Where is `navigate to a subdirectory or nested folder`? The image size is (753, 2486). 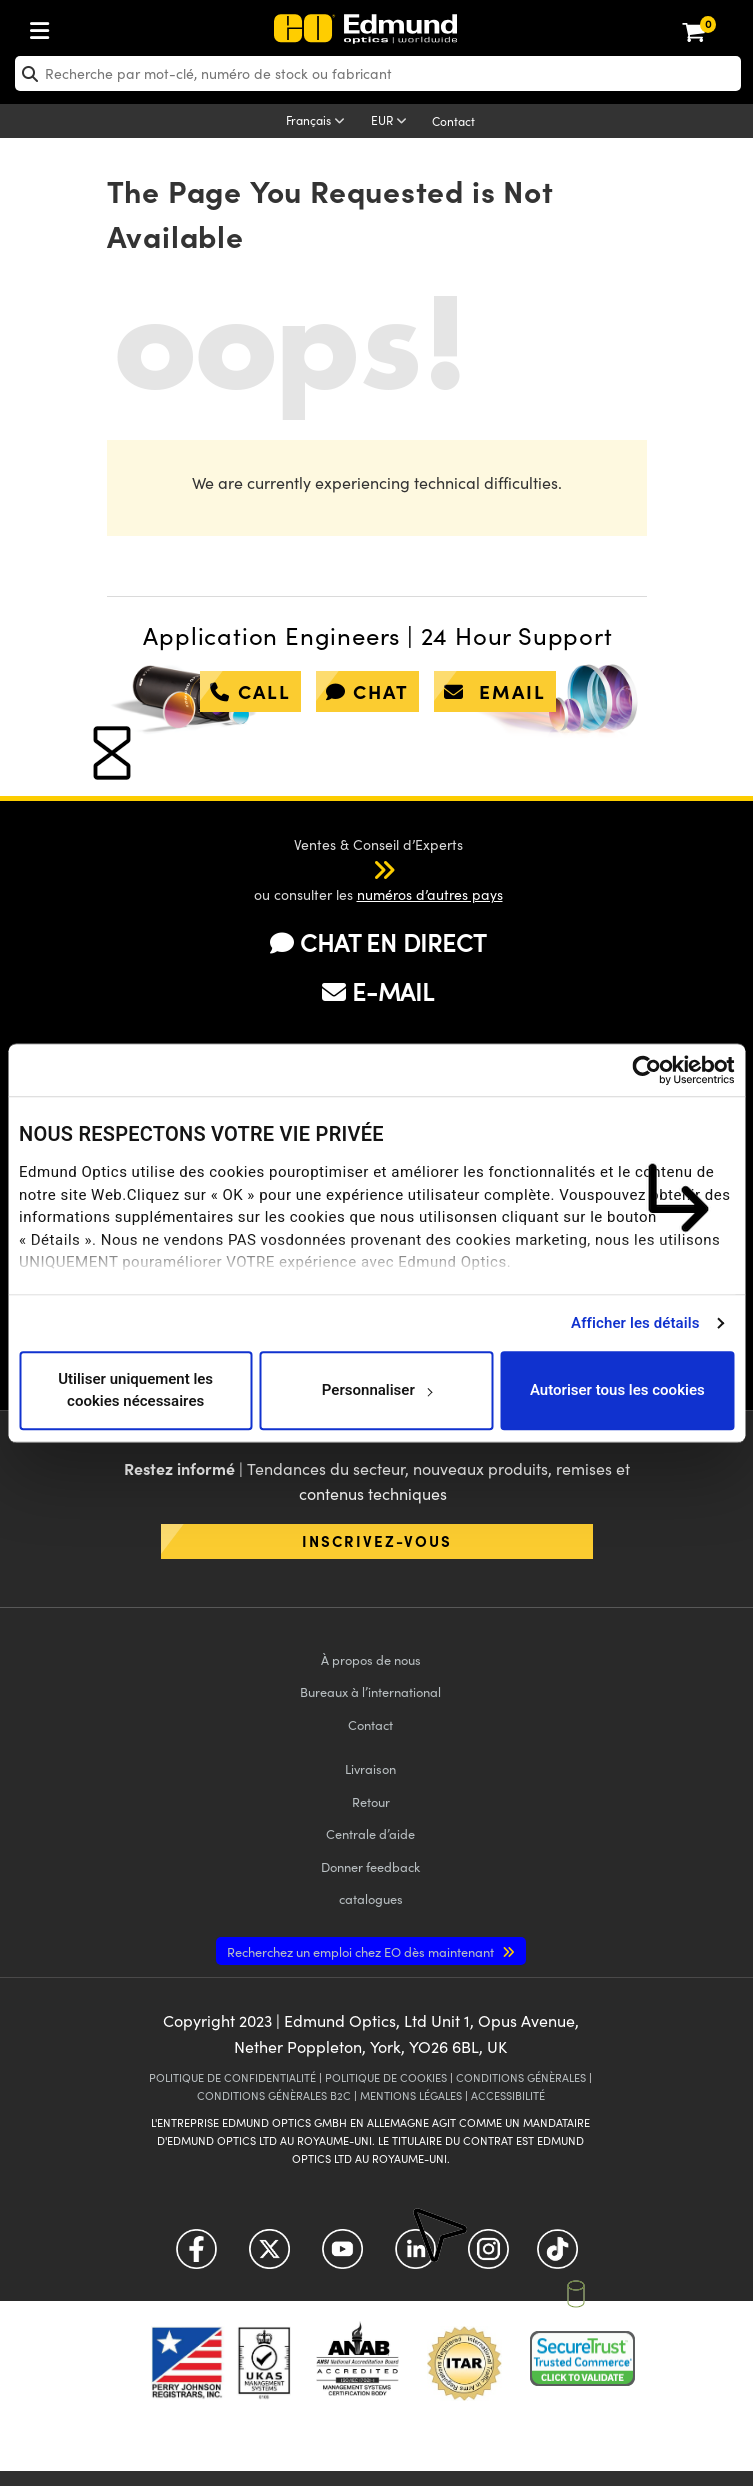 navigate to a subdirectory or nested folder is located at coordinates (681, 1196).